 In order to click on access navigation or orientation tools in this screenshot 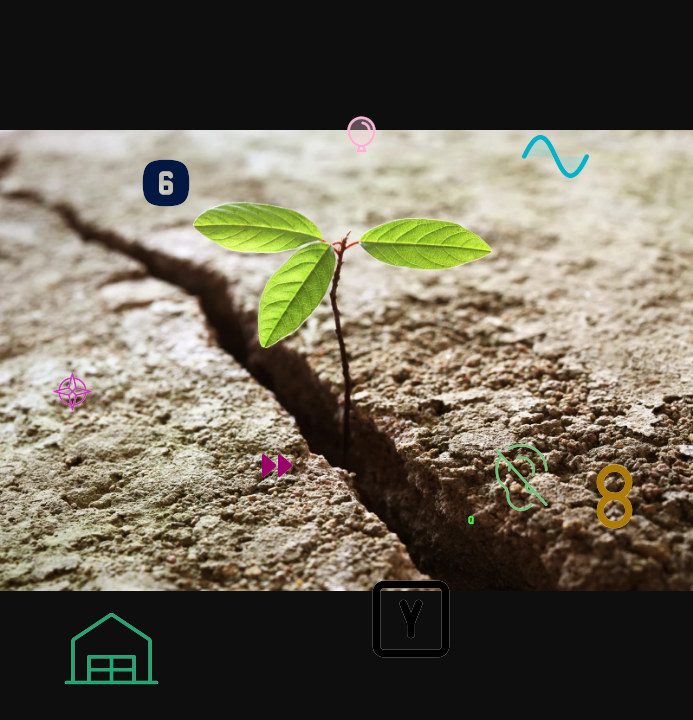, I will do `click(72, 391)`.